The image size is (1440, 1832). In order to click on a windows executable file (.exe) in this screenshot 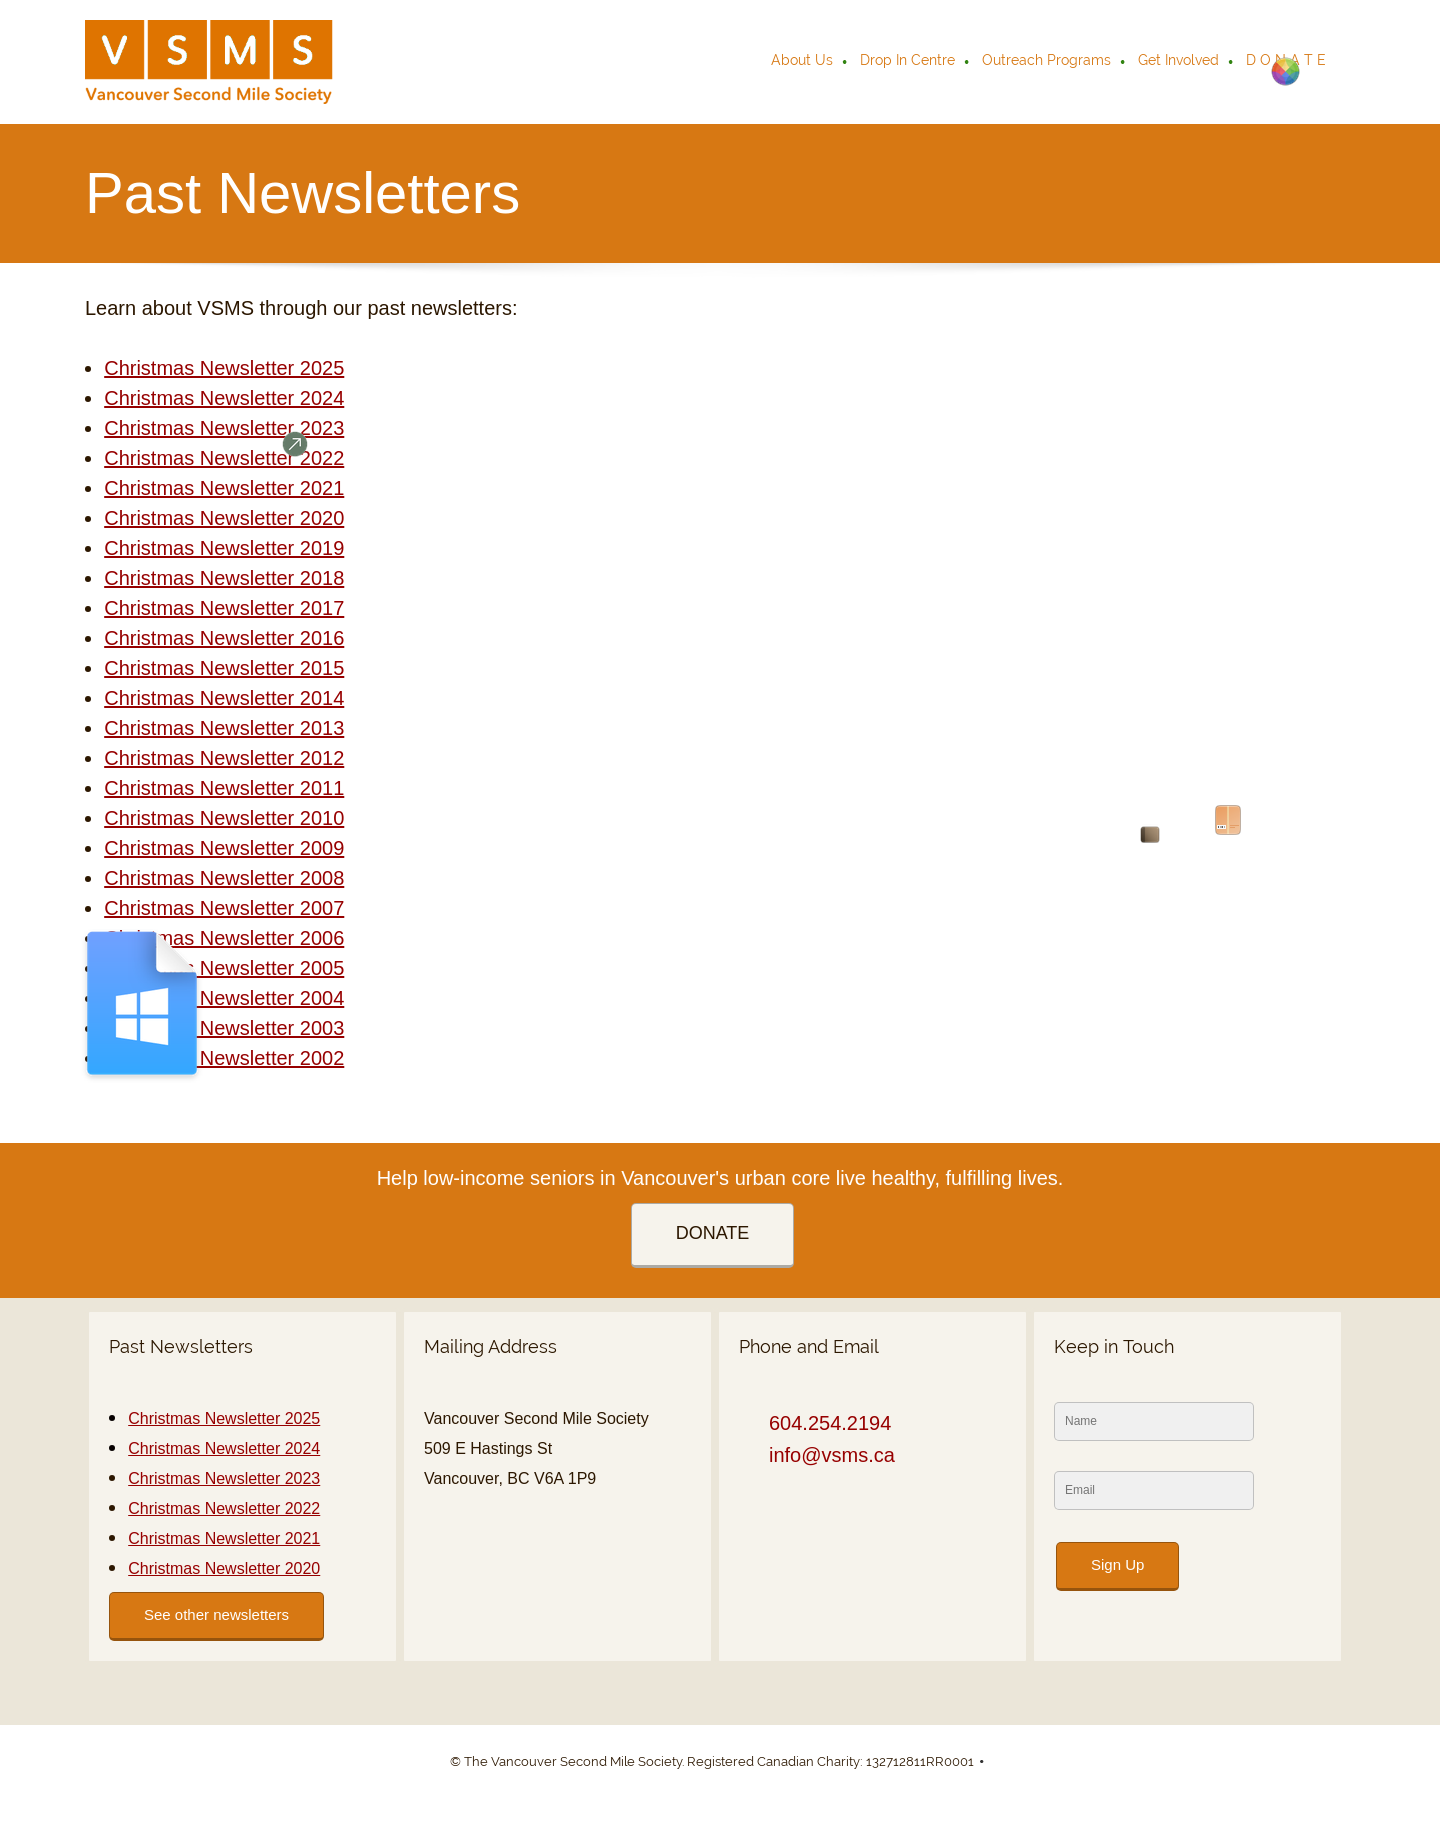, I will do `click(142, 1006)`.